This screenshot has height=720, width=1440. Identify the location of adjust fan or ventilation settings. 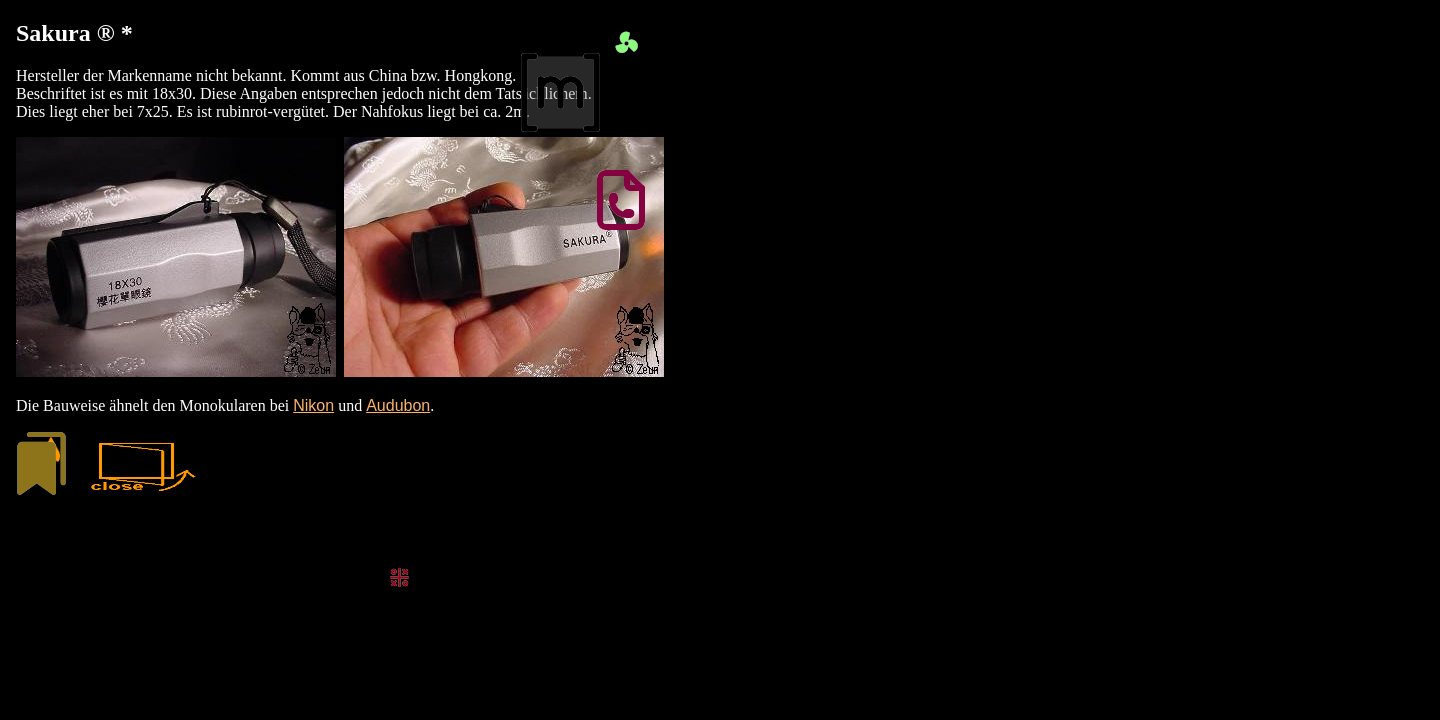
(626, 43).